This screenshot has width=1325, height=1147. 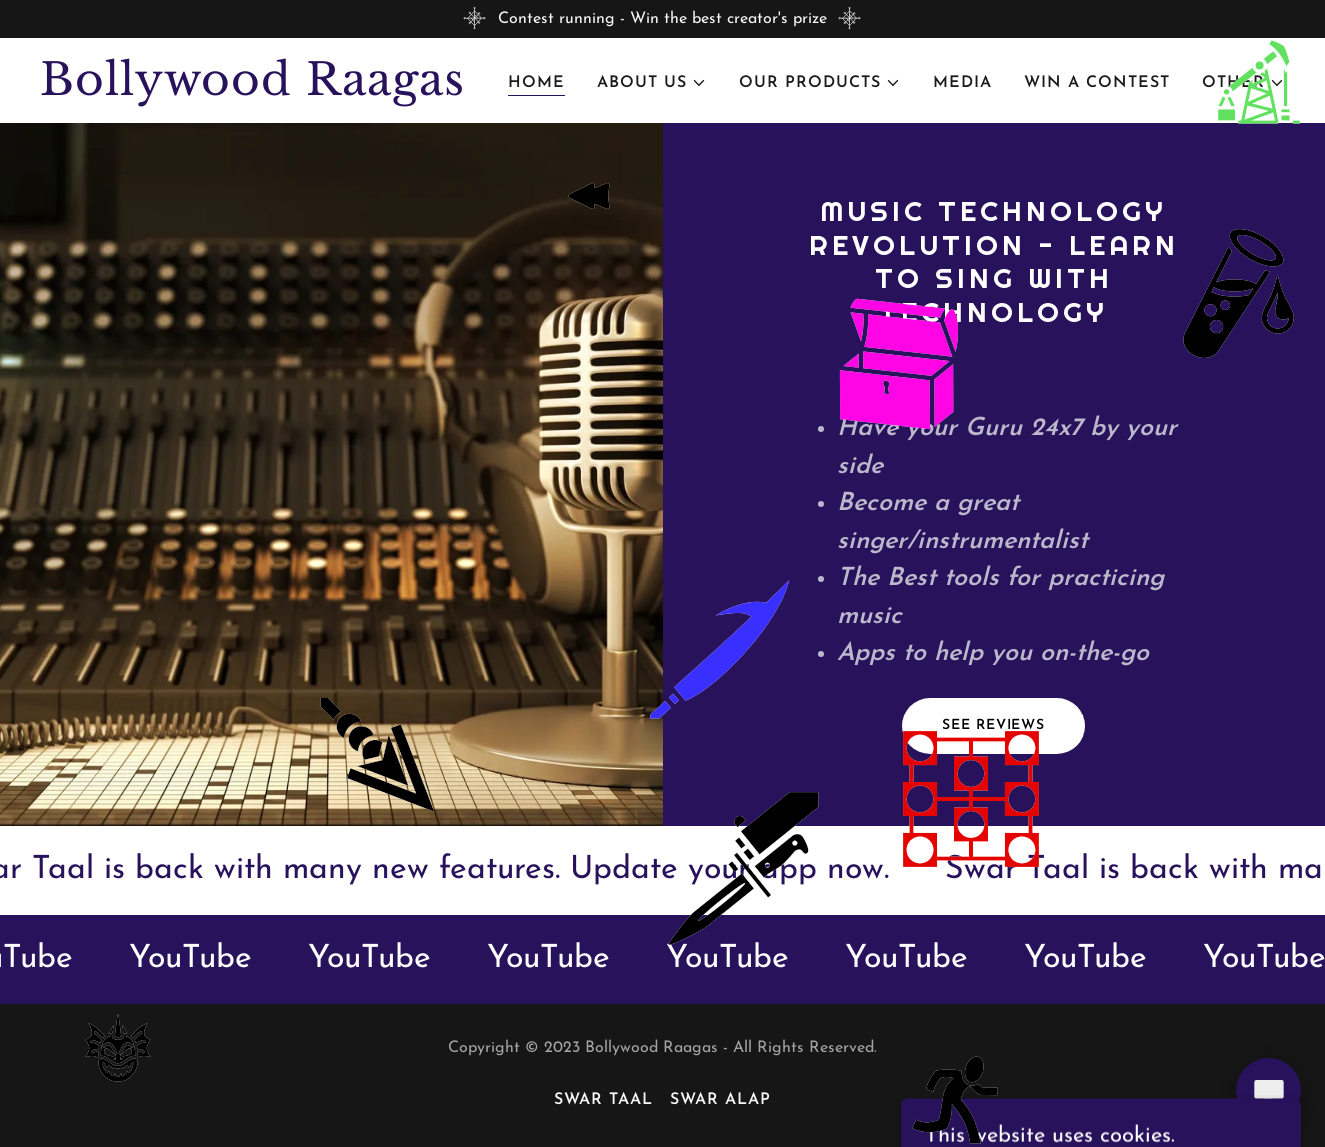 I want to click on access oil production or extraction features, so click(x=1259, y=82).